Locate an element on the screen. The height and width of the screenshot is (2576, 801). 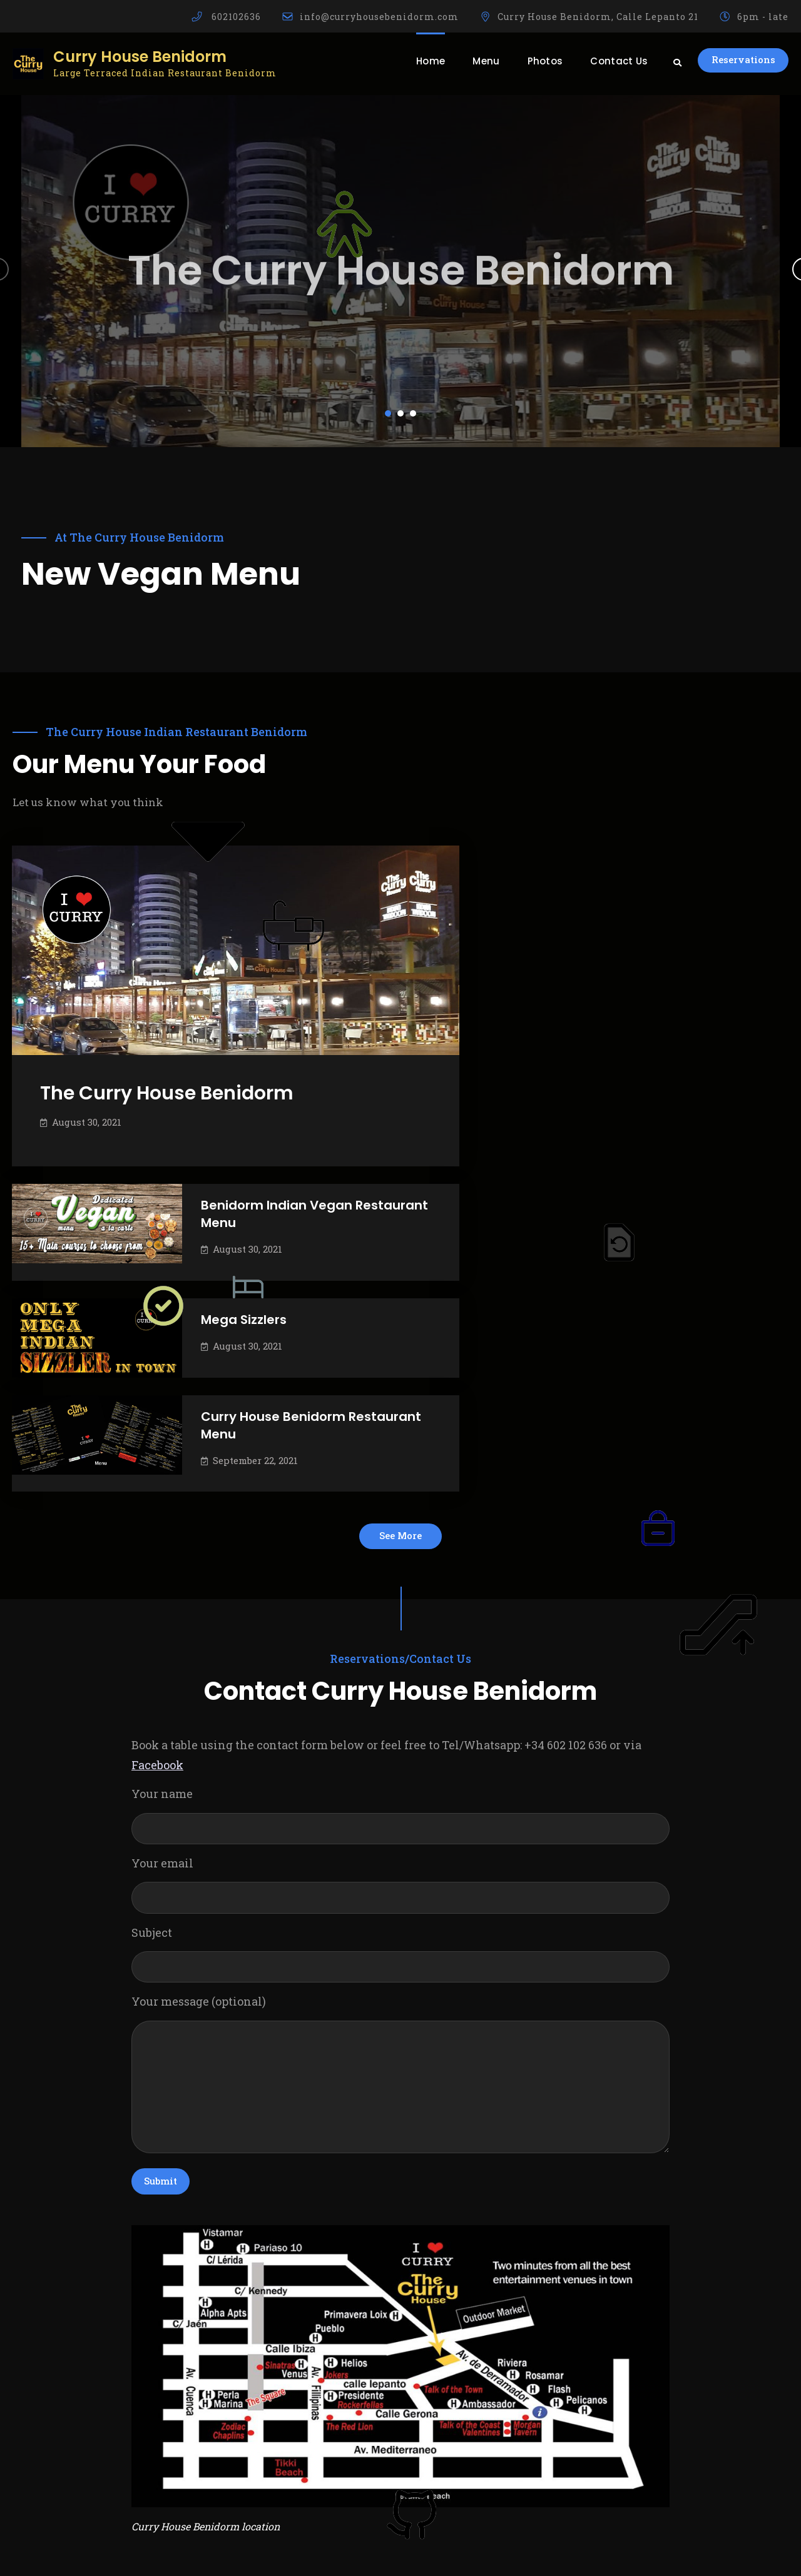
view your profile is located at coordinates (344, 225).